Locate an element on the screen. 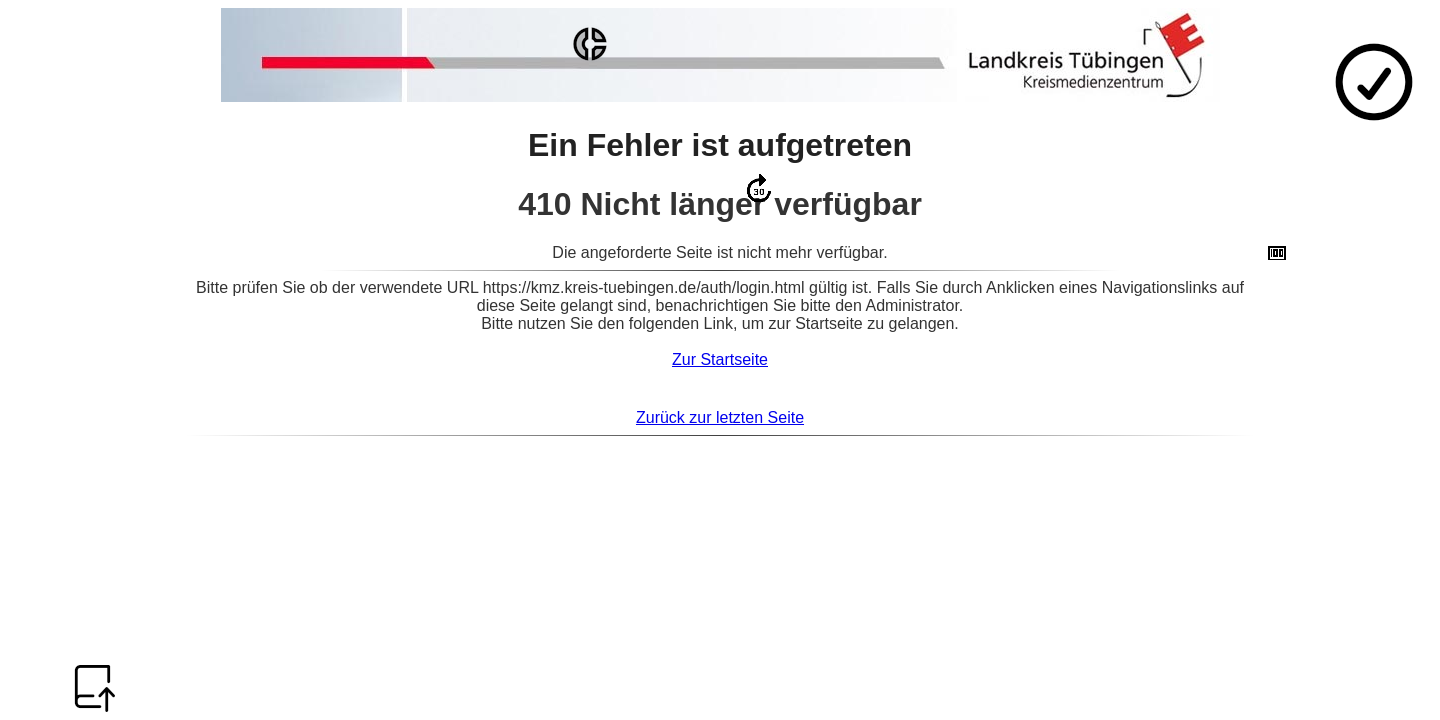  skip forward 30 seconds is located at coordinates (759, 189).